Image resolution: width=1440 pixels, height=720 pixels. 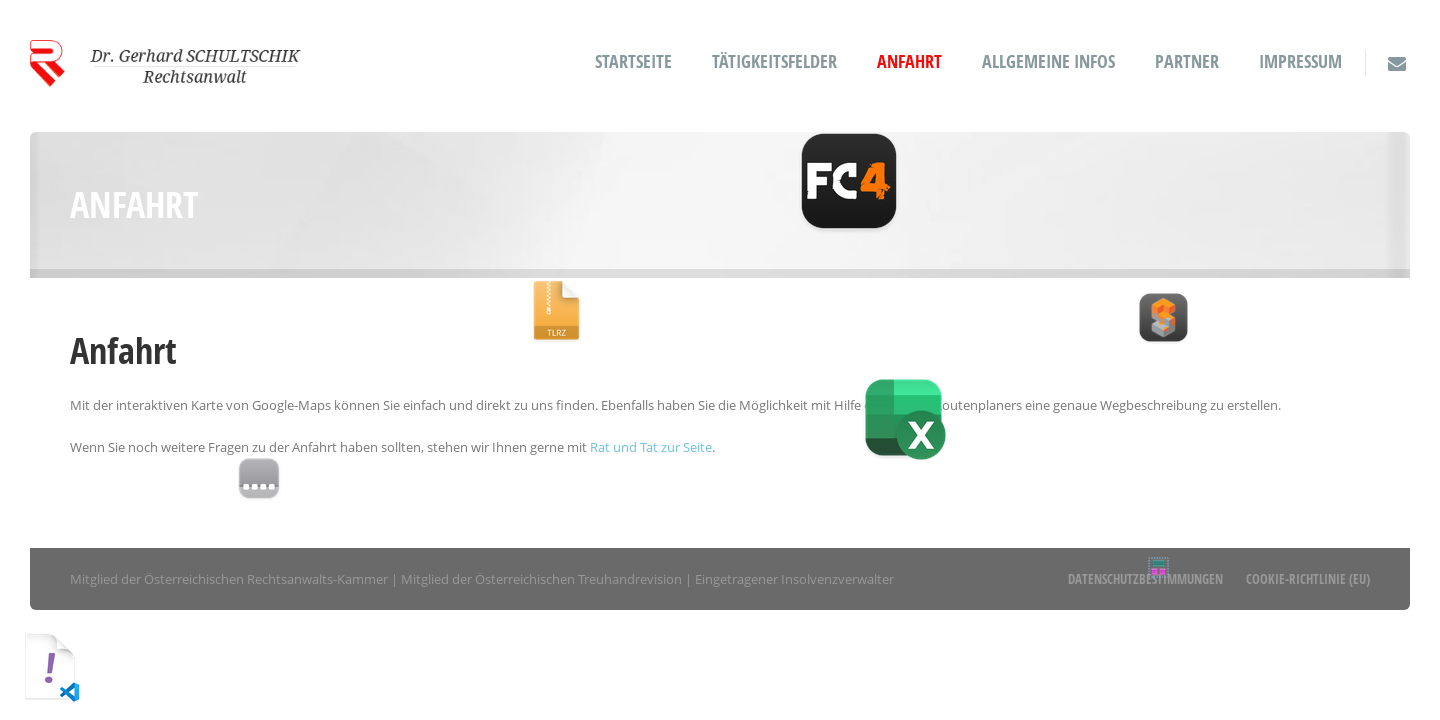 I want to click on launch far cry 4 game, so click(x=849, y=181).